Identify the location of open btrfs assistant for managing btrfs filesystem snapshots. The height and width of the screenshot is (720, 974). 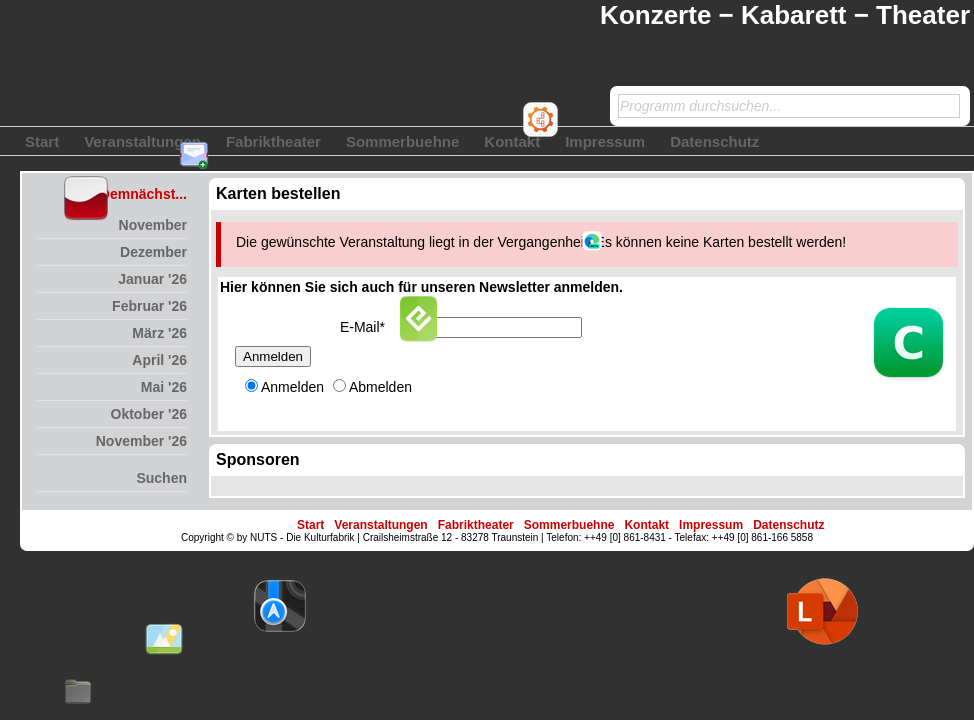
(540, 119).